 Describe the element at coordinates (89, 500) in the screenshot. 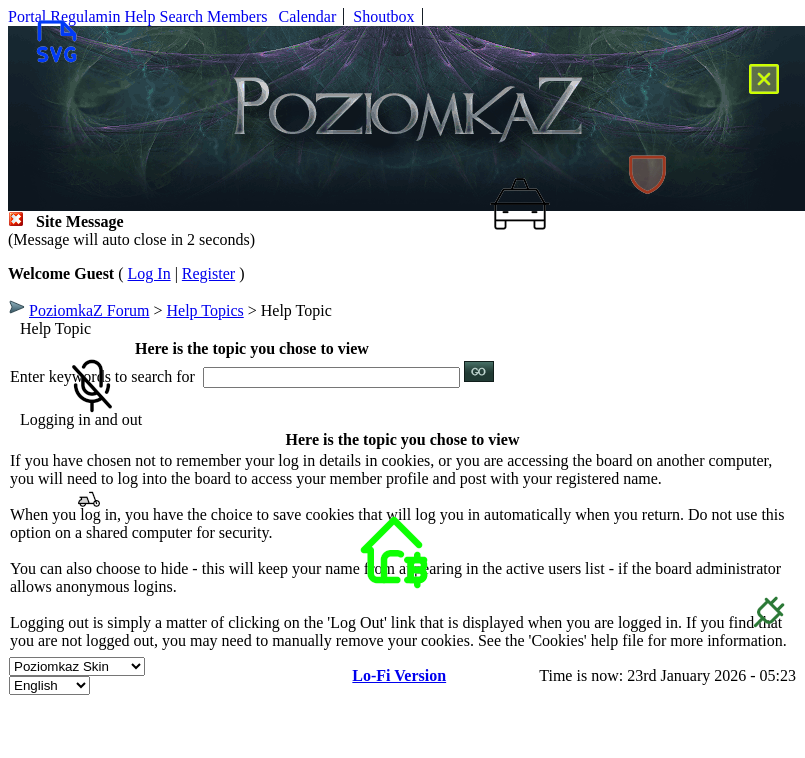

I see `select moped or scooter delivery option` at that location.